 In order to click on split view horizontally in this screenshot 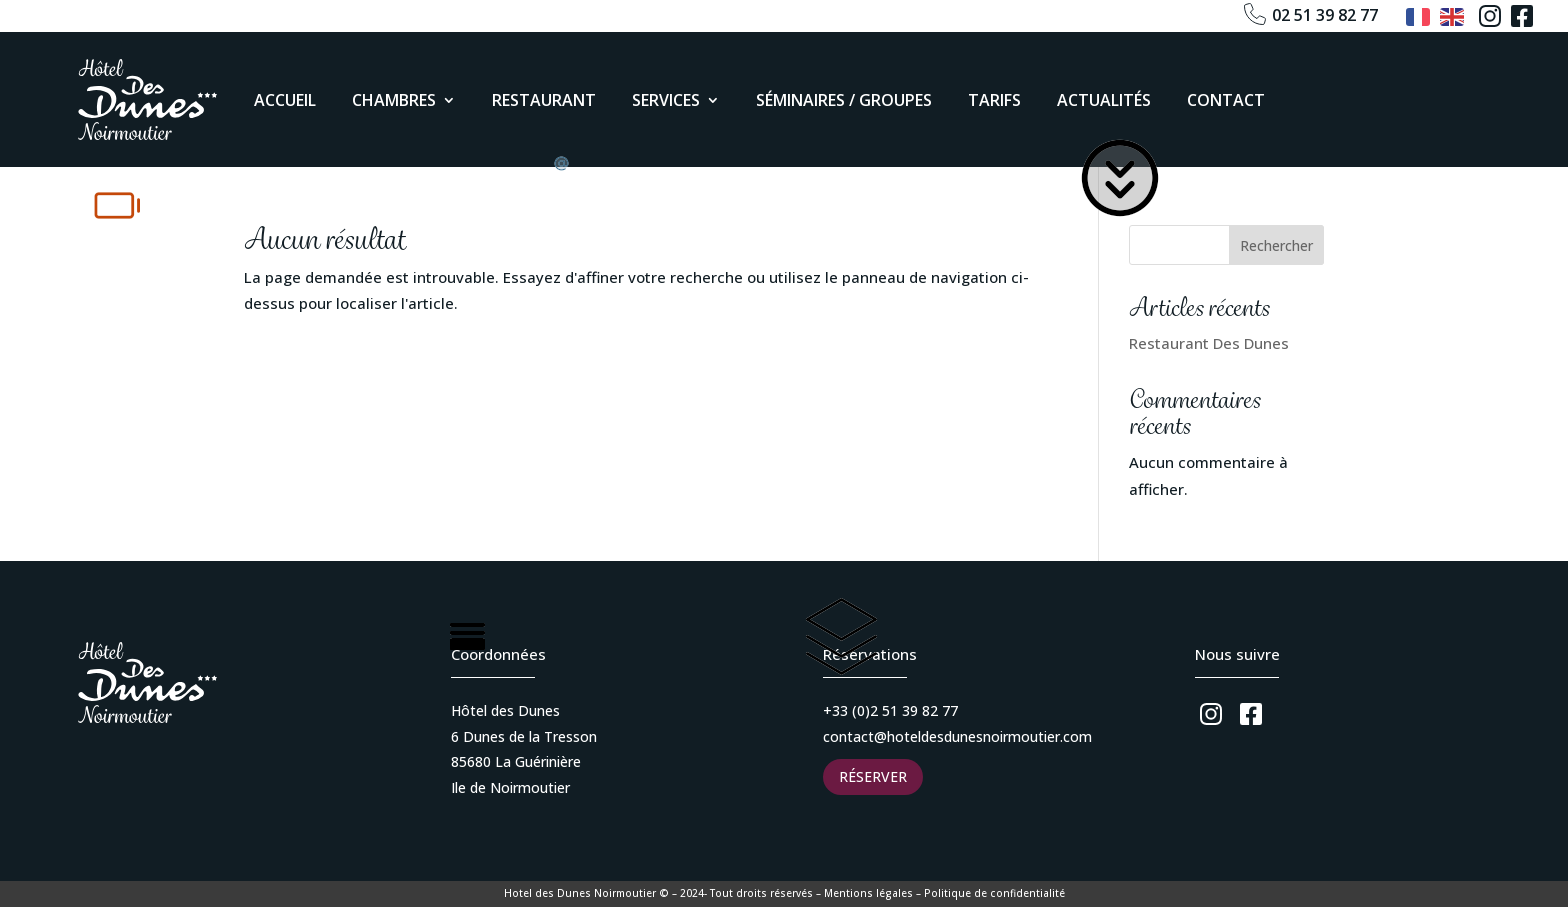, I will do `click(467, 636)`.